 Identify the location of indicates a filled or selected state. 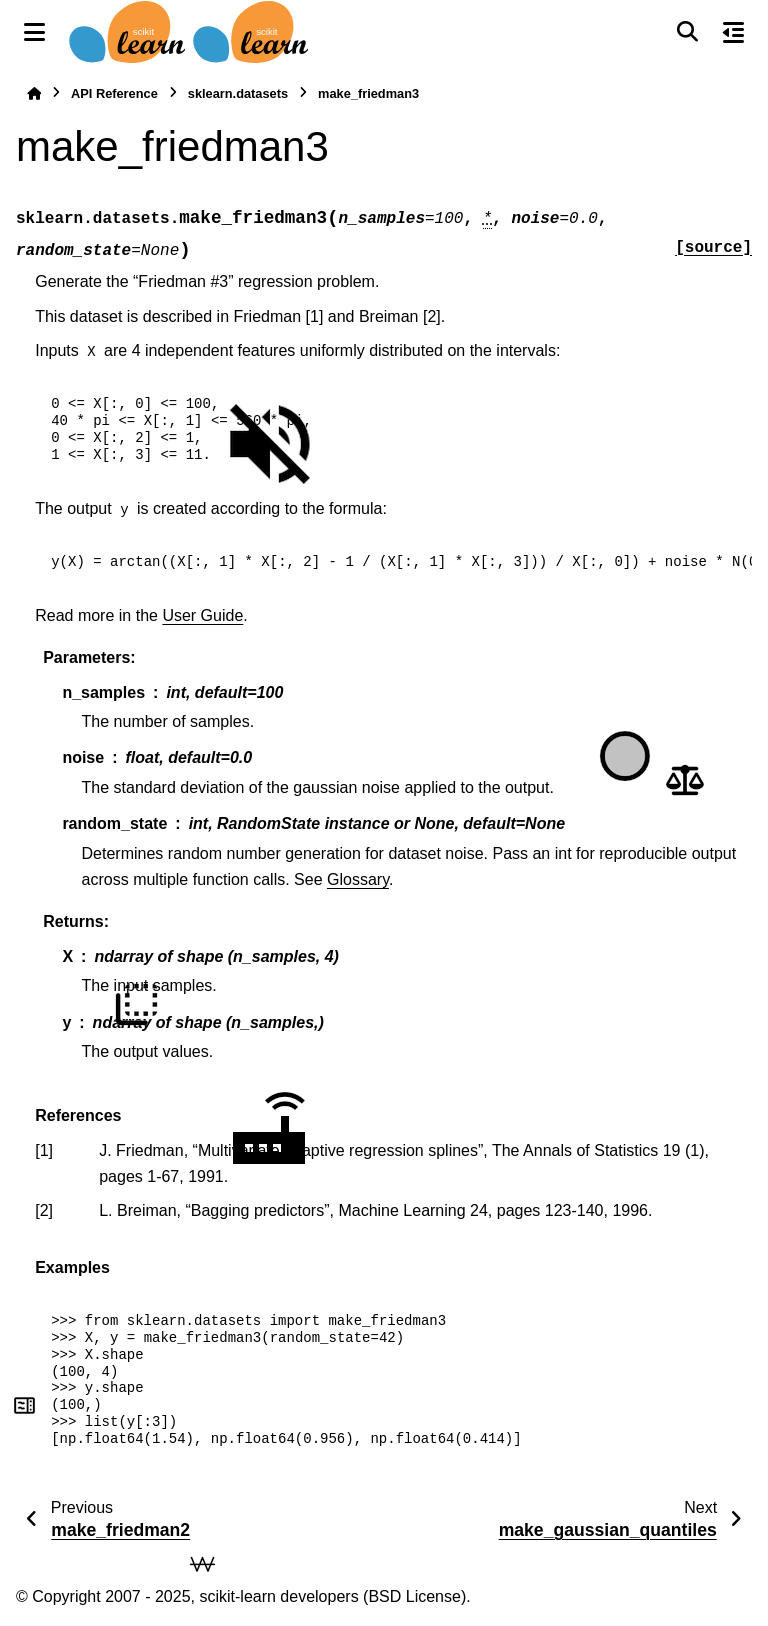
(625, 756).